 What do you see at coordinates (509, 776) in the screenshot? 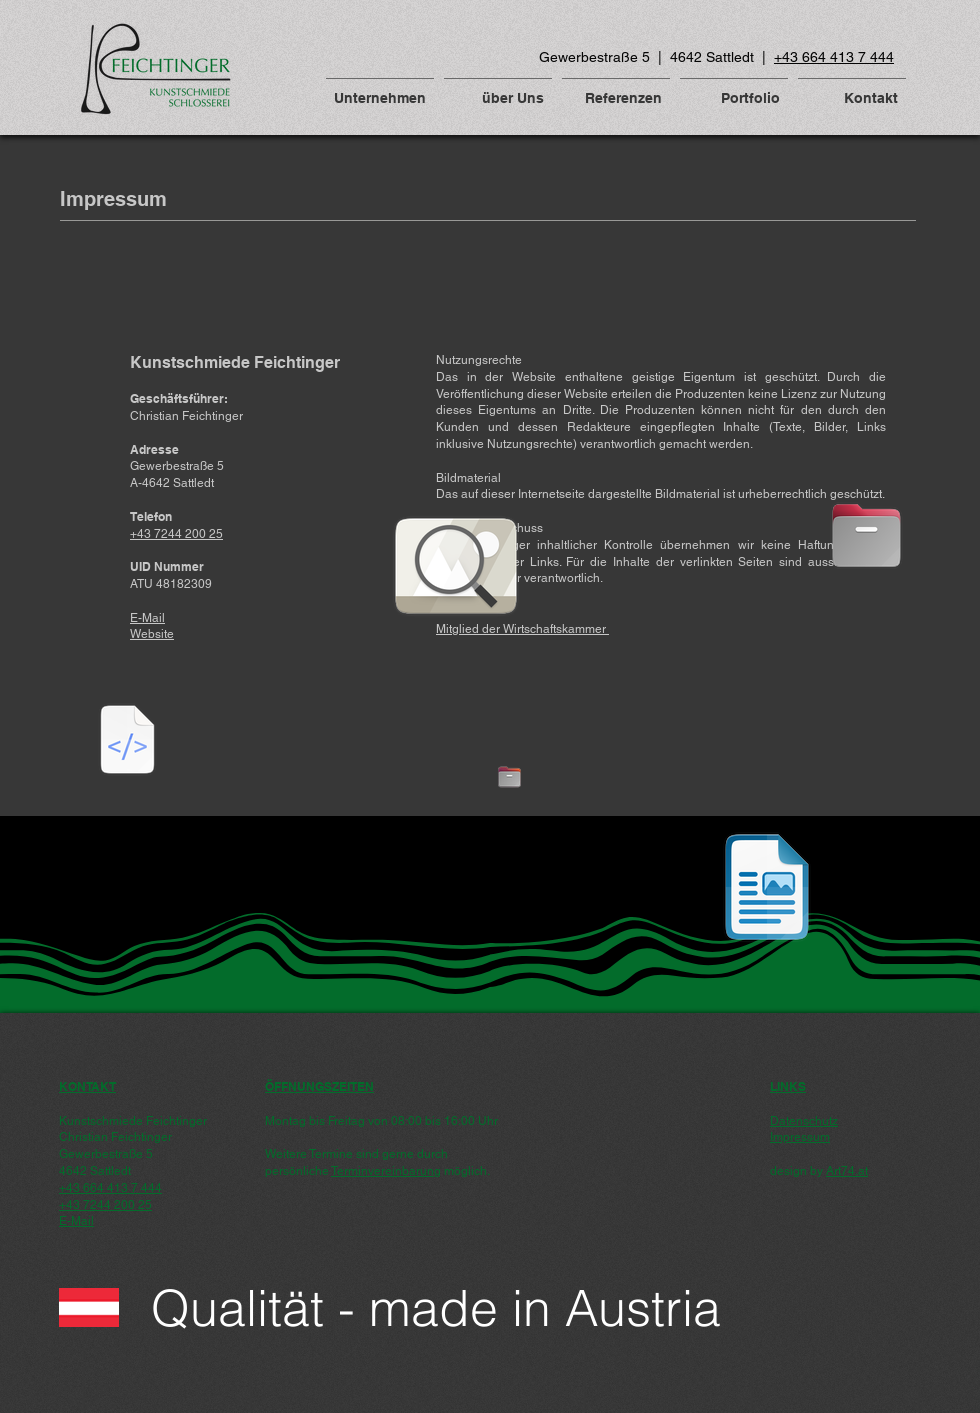
I see `open the file manager application` at bounding box center [509, 776].